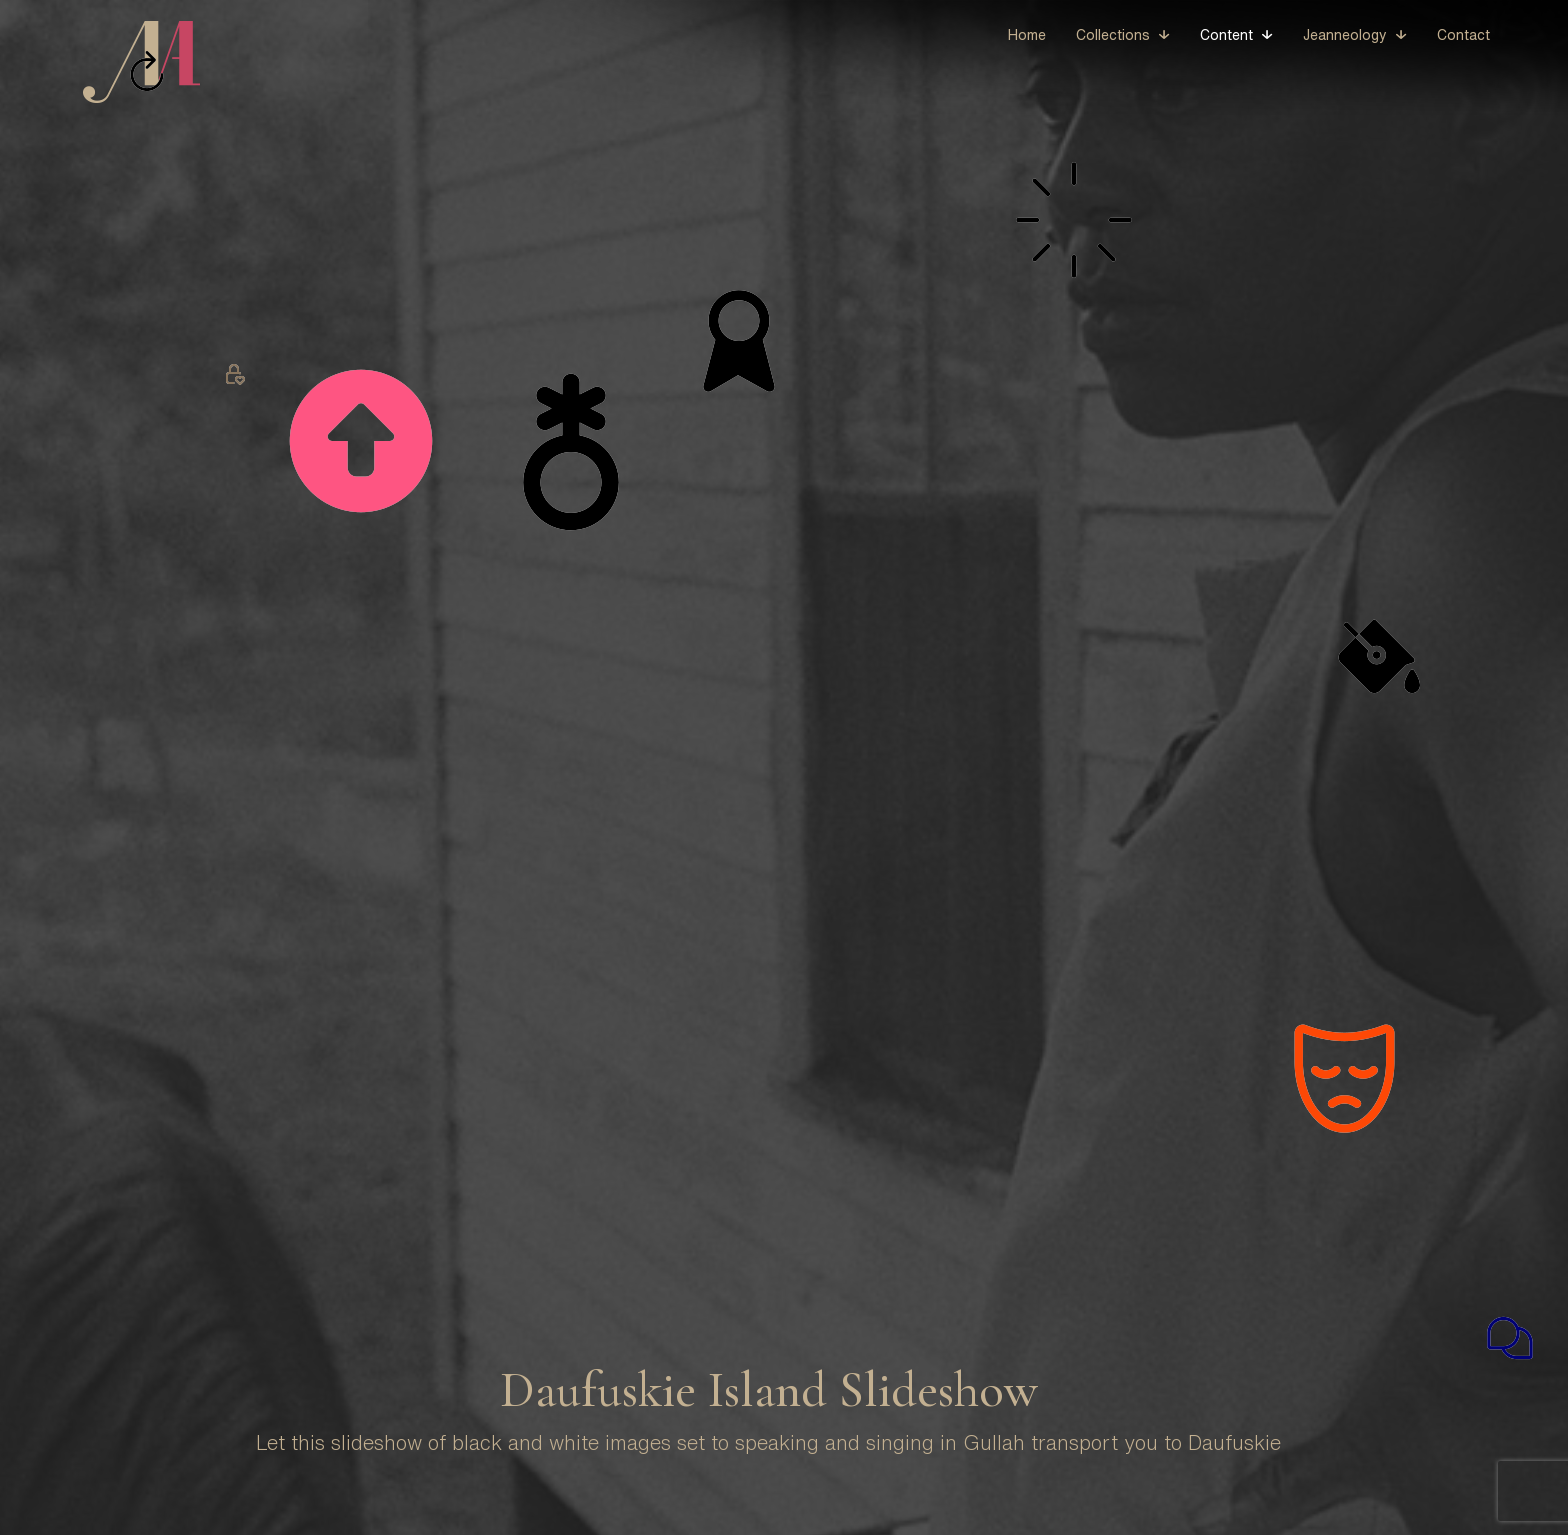 Image resolution: width=1568 pixels, height=1535 pixels. What do you see at coordinates (1344, 1074) in the screenshot?
I see `indicates sad or negative mood/emotion` at bounding box center [1344, 1074].